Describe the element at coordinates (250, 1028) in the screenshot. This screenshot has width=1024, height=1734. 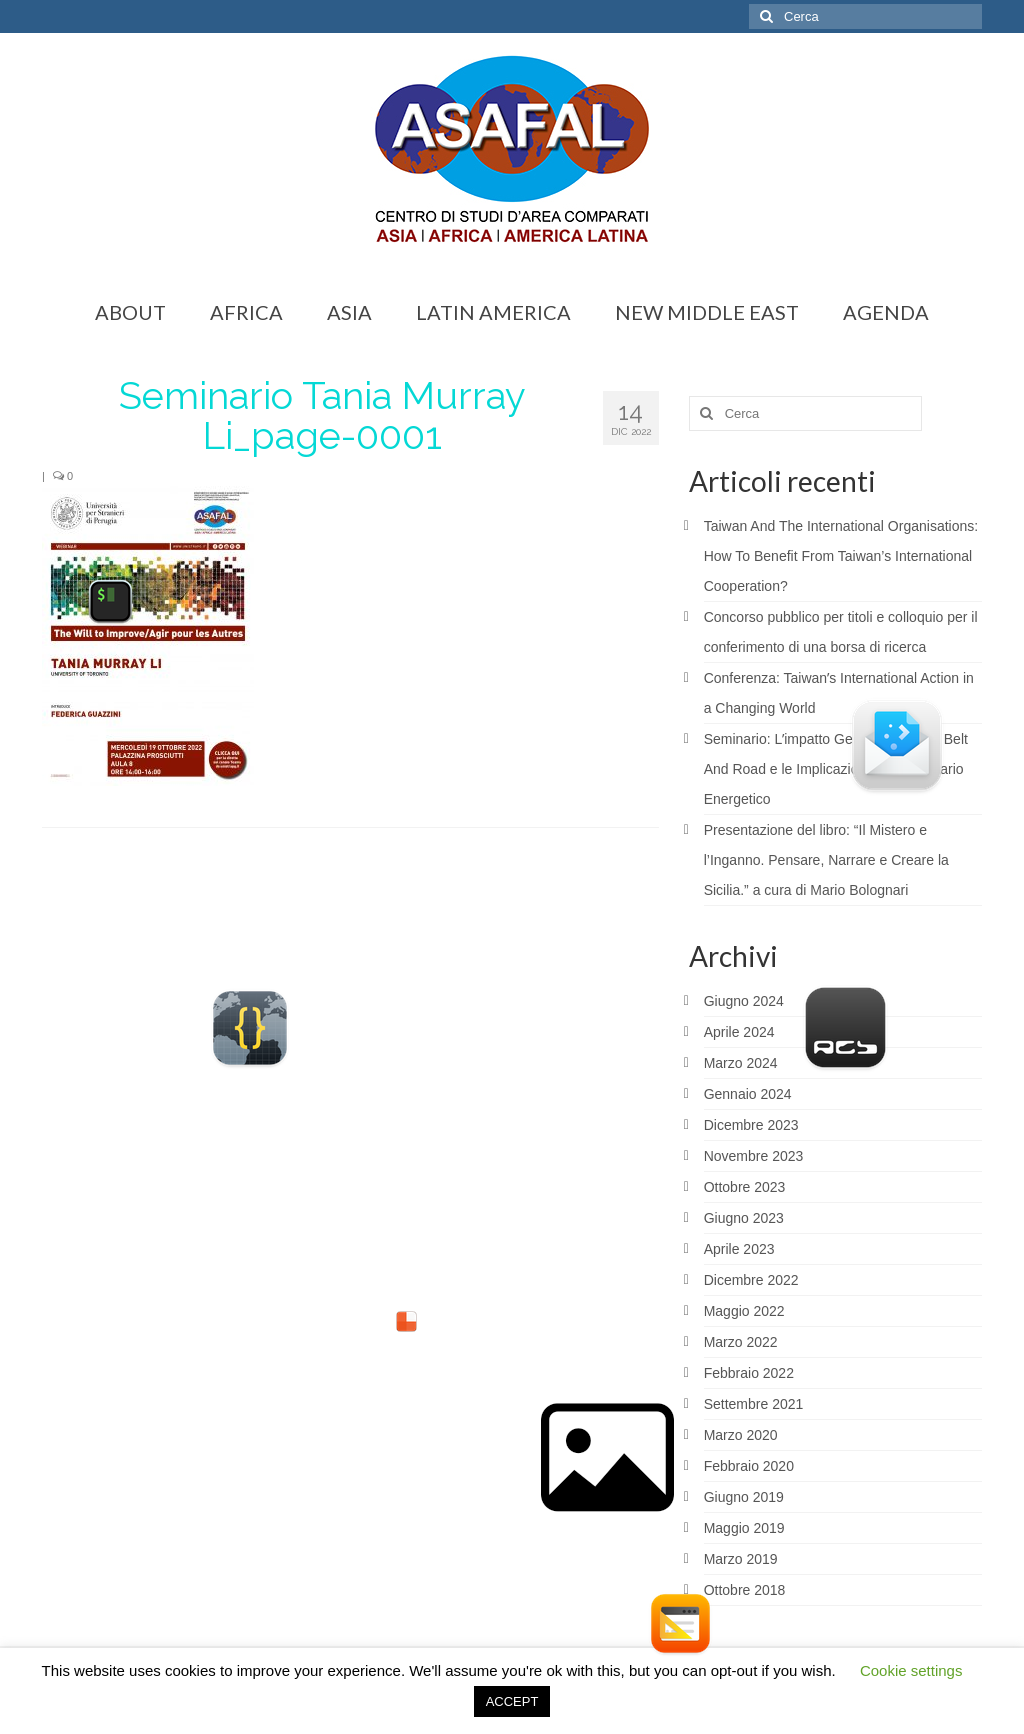
I see `open web browser stylesheet preferences` at that location.